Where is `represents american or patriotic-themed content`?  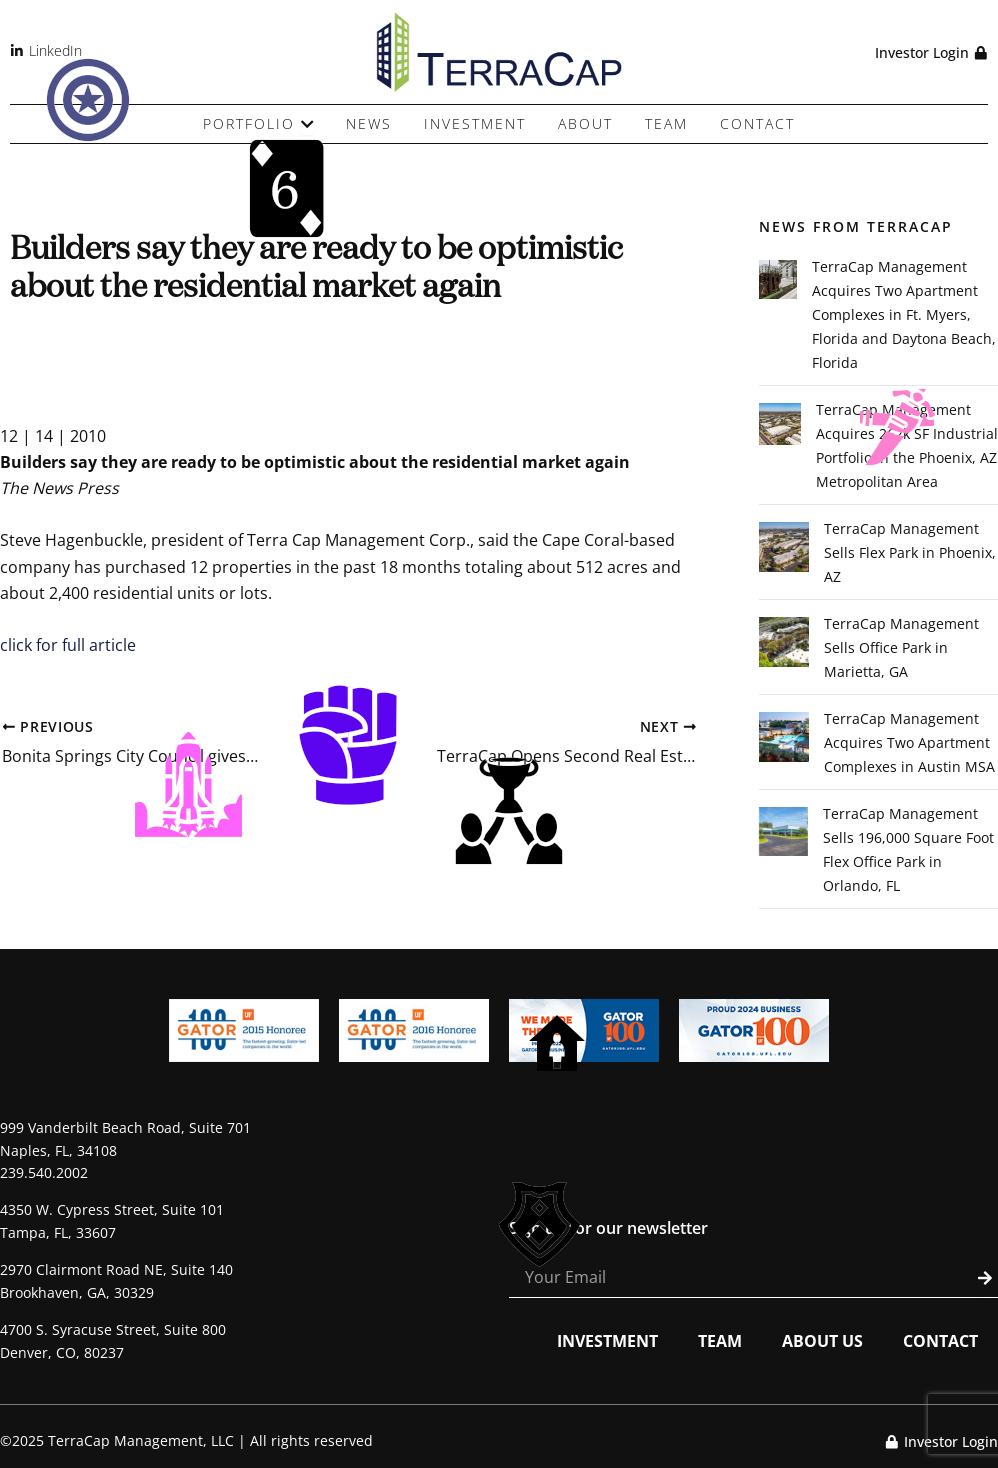
represents american or patriotic-themed content is located at coordinates (88, 100).